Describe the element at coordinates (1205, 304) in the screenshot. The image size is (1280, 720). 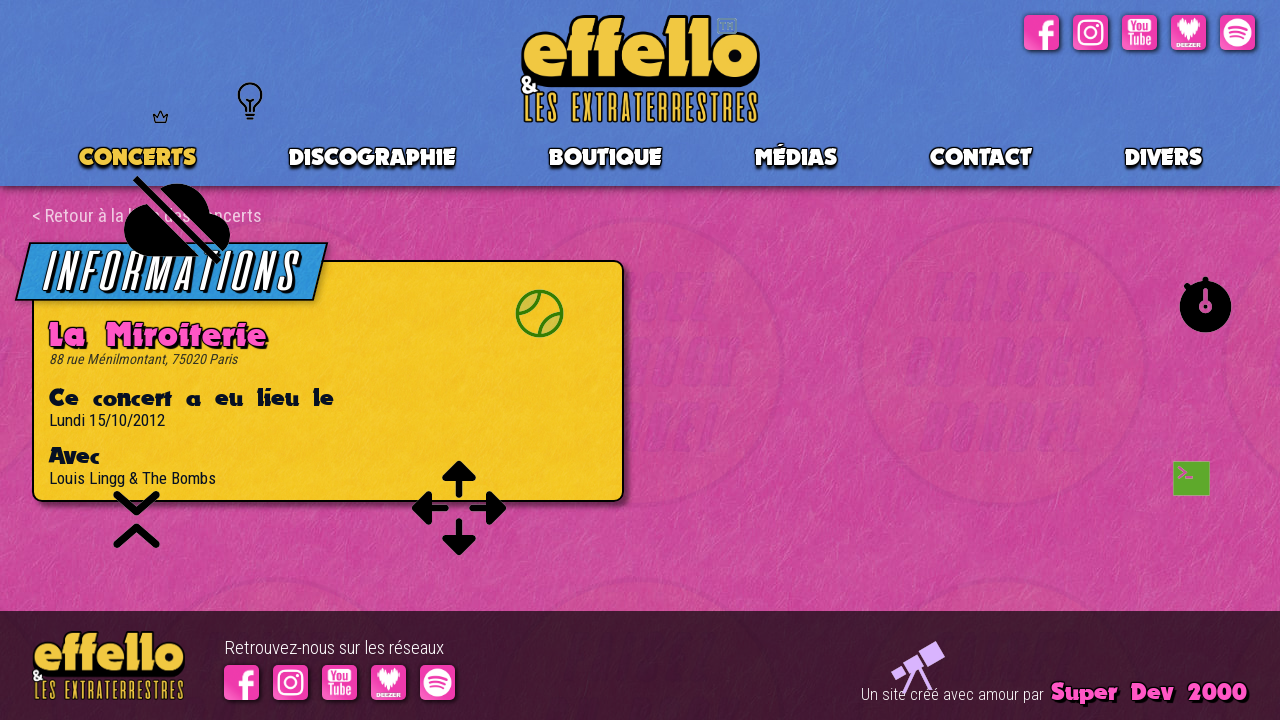
I see `start or stop a timer` at that location.